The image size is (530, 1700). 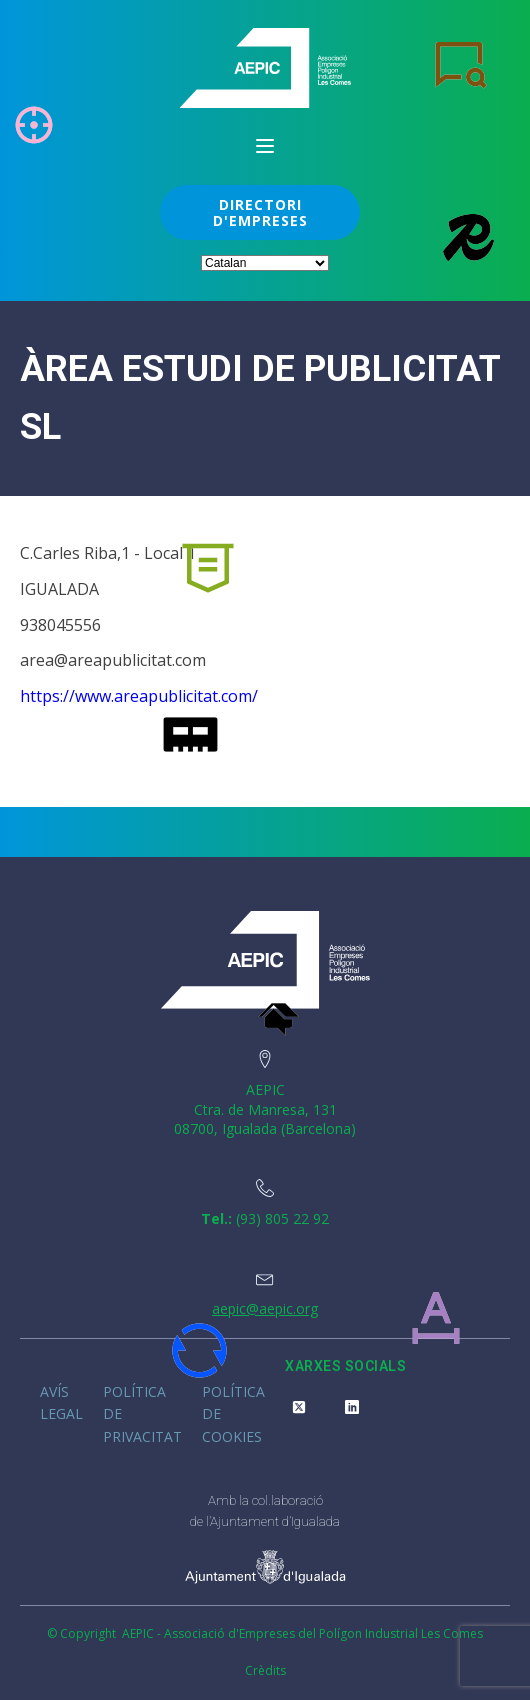 I want to click on search through chat messages, so click(x=459, y=63).